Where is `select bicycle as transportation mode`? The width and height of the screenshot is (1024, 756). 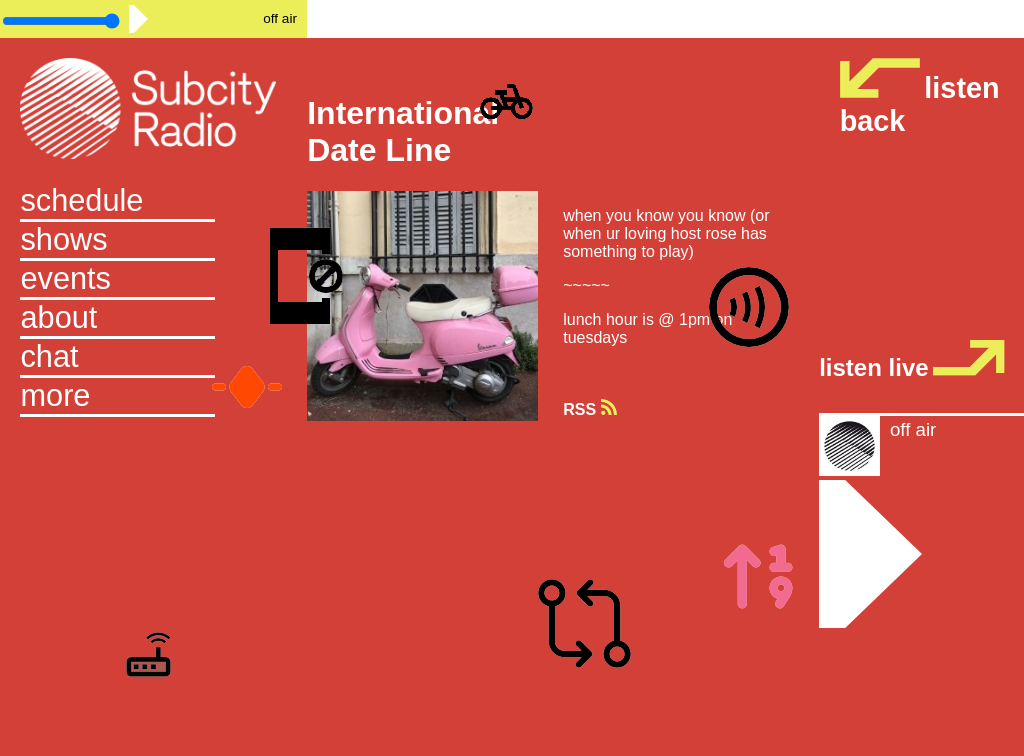 select bicycle as transportation mode is located at coordinates (506, 101).